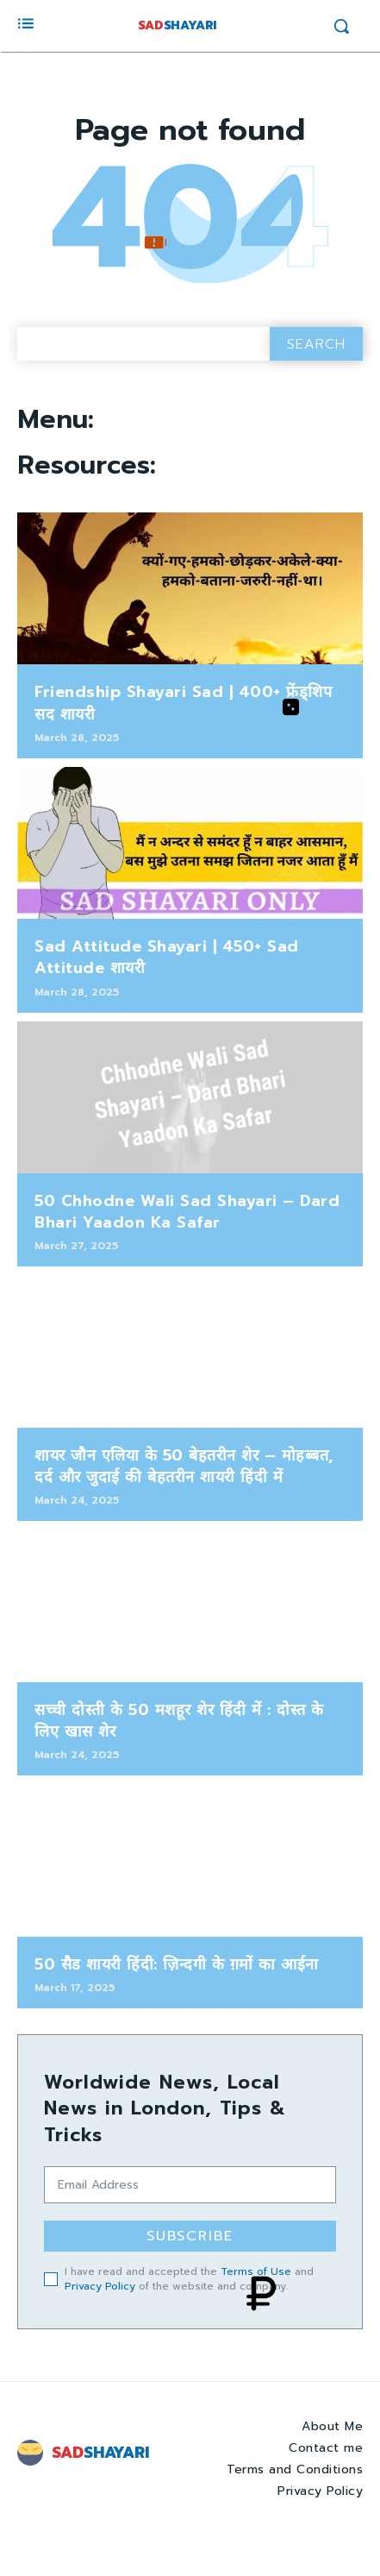 The height and width of the screenshot is (2576, 380). I want to click on roll dice or generate random number, so click(290, 707).